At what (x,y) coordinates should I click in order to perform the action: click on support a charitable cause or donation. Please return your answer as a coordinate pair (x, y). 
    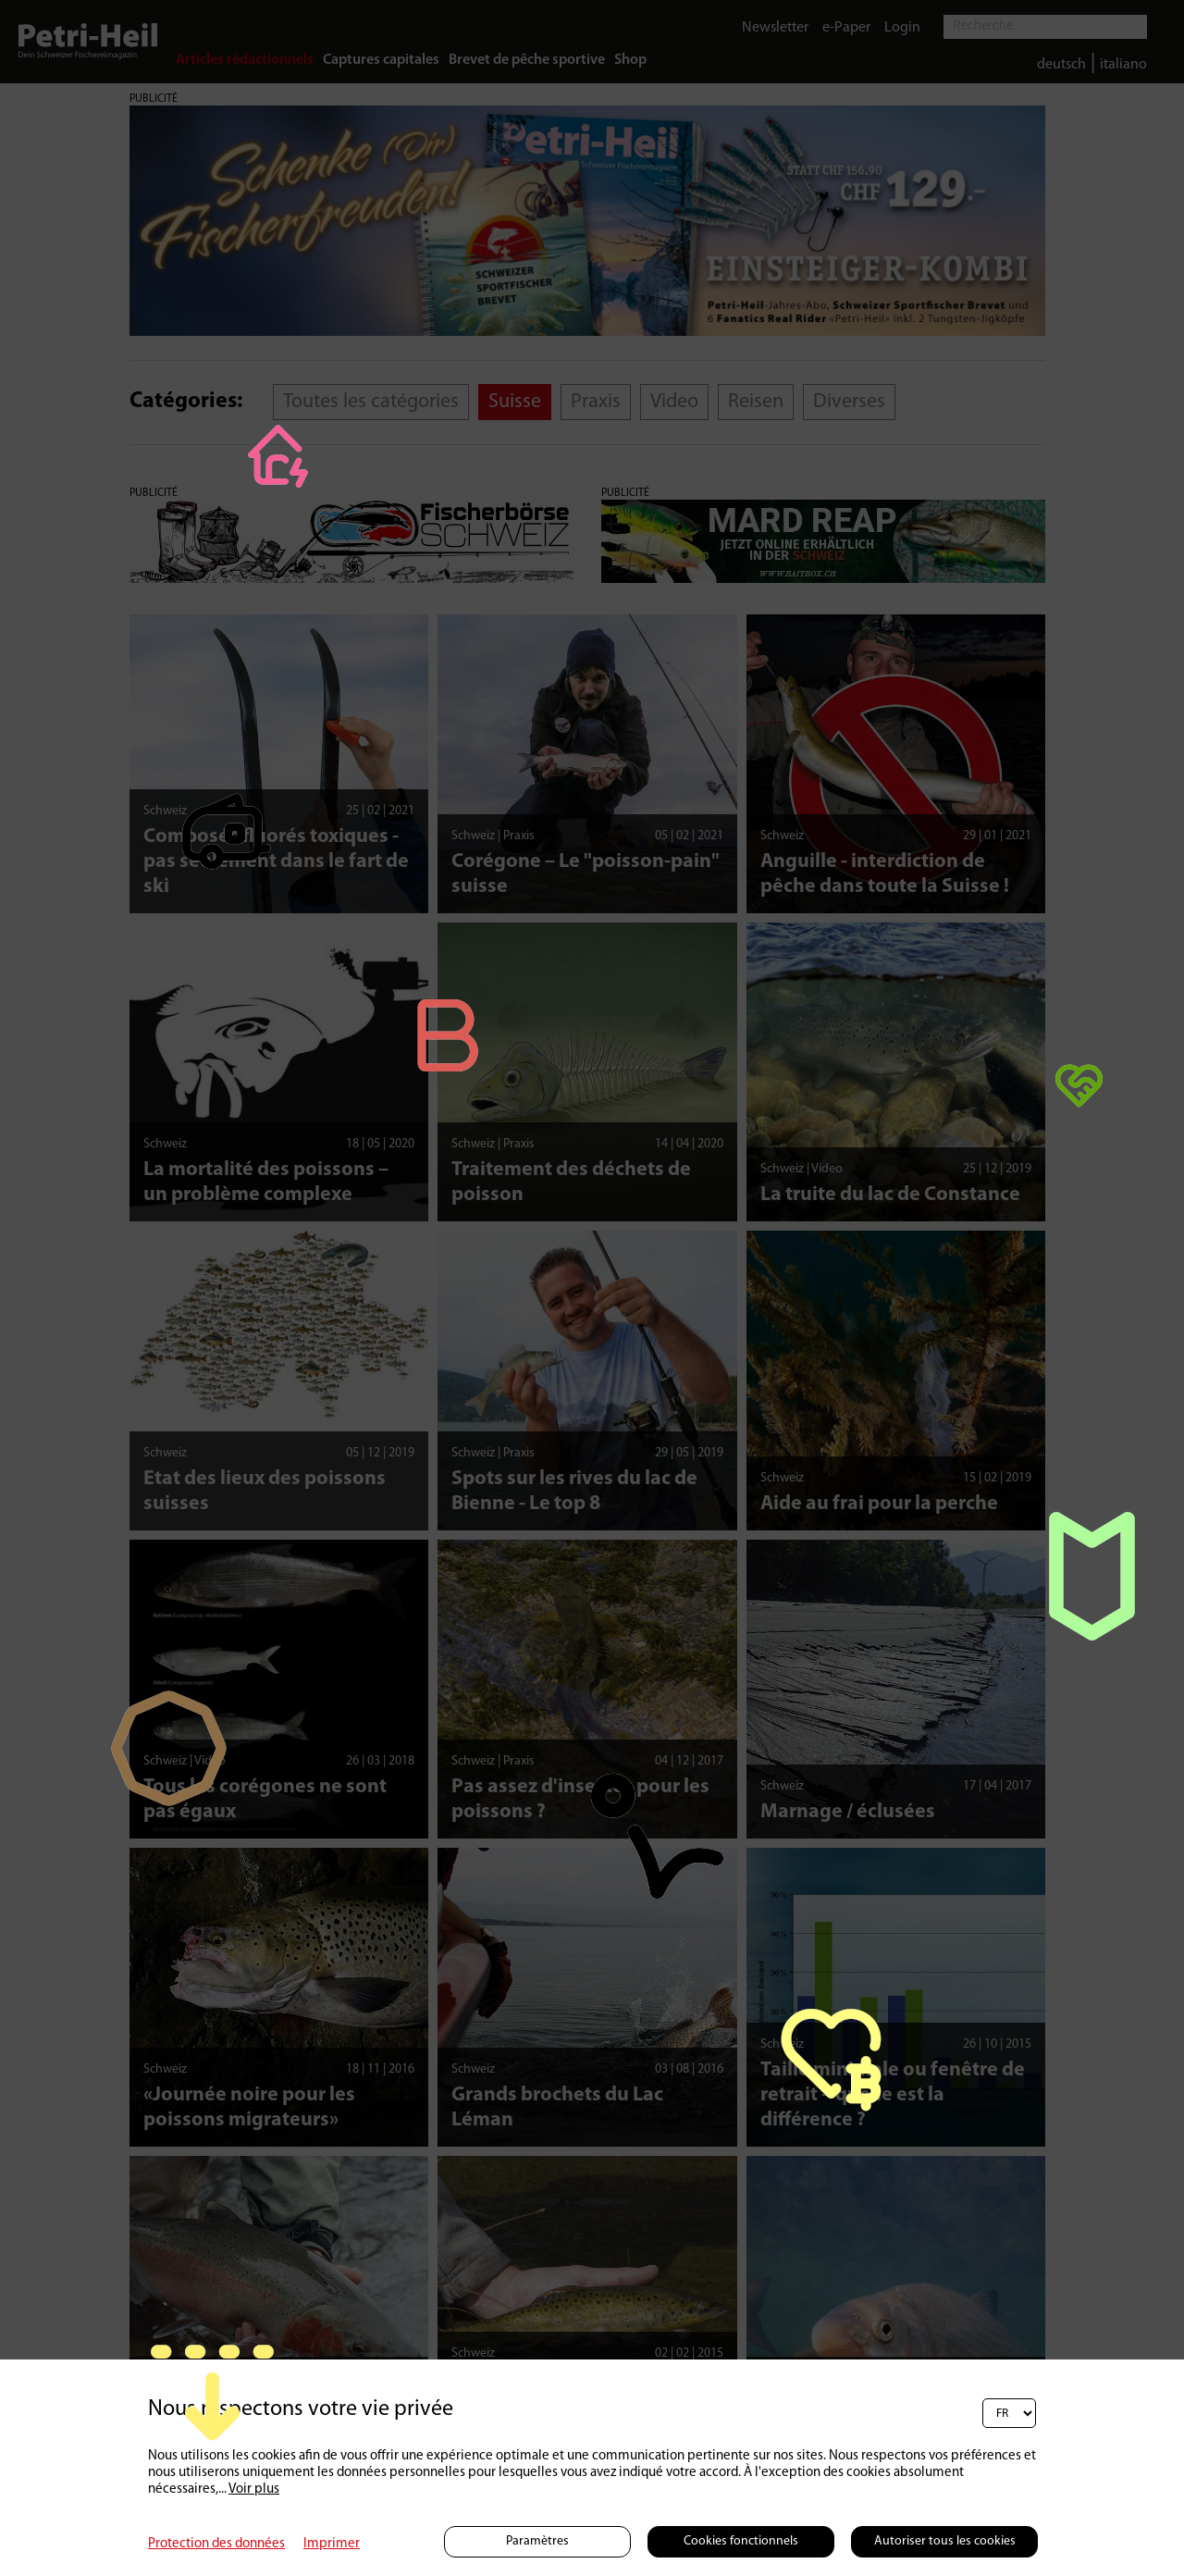
    Looking at the image, I should click on (1079, 1085).